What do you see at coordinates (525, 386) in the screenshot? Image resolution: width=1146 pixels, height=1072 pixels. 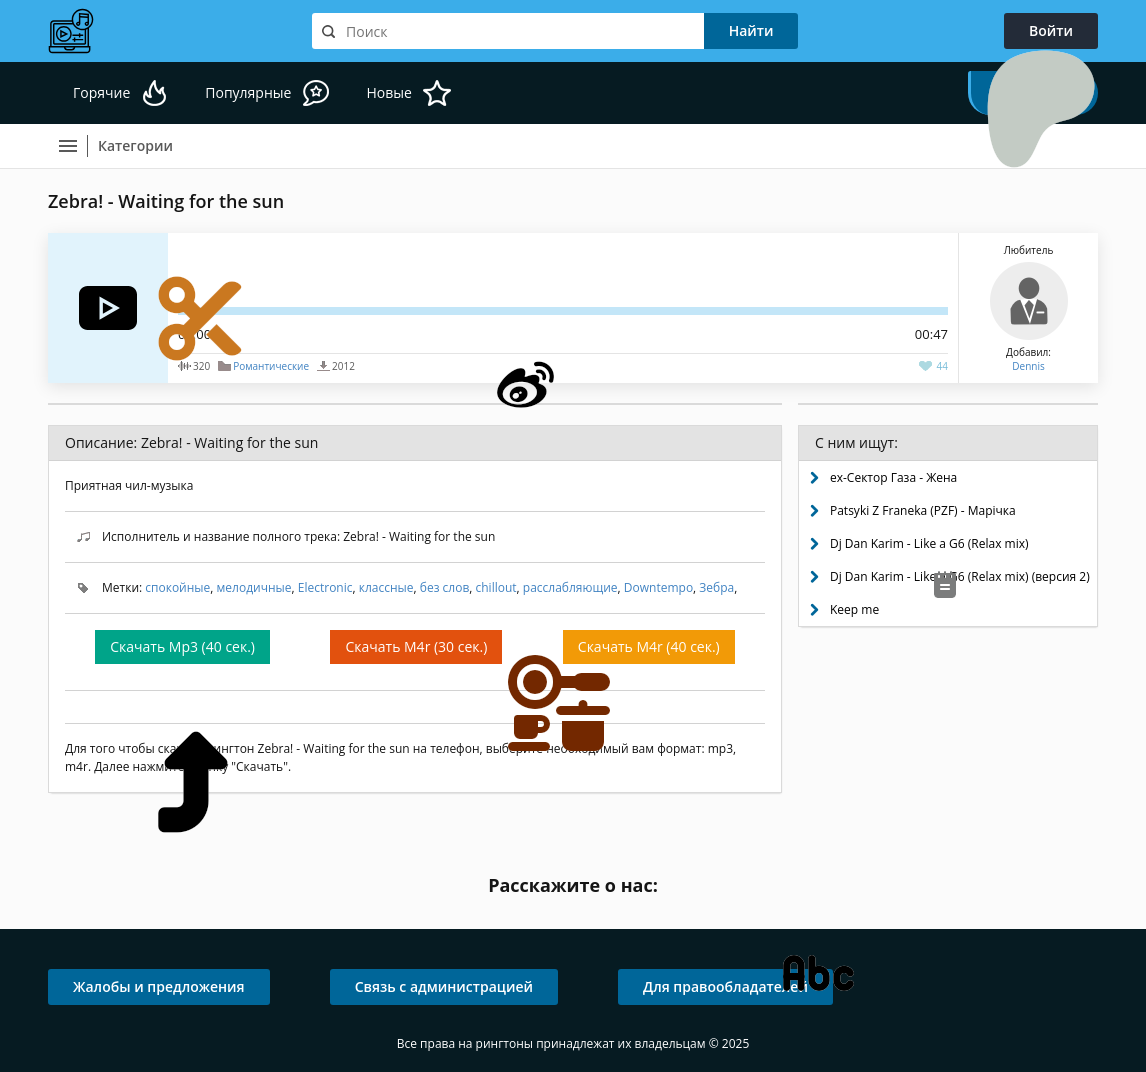 I see `open weibo app` at bounding box center [525, 386].